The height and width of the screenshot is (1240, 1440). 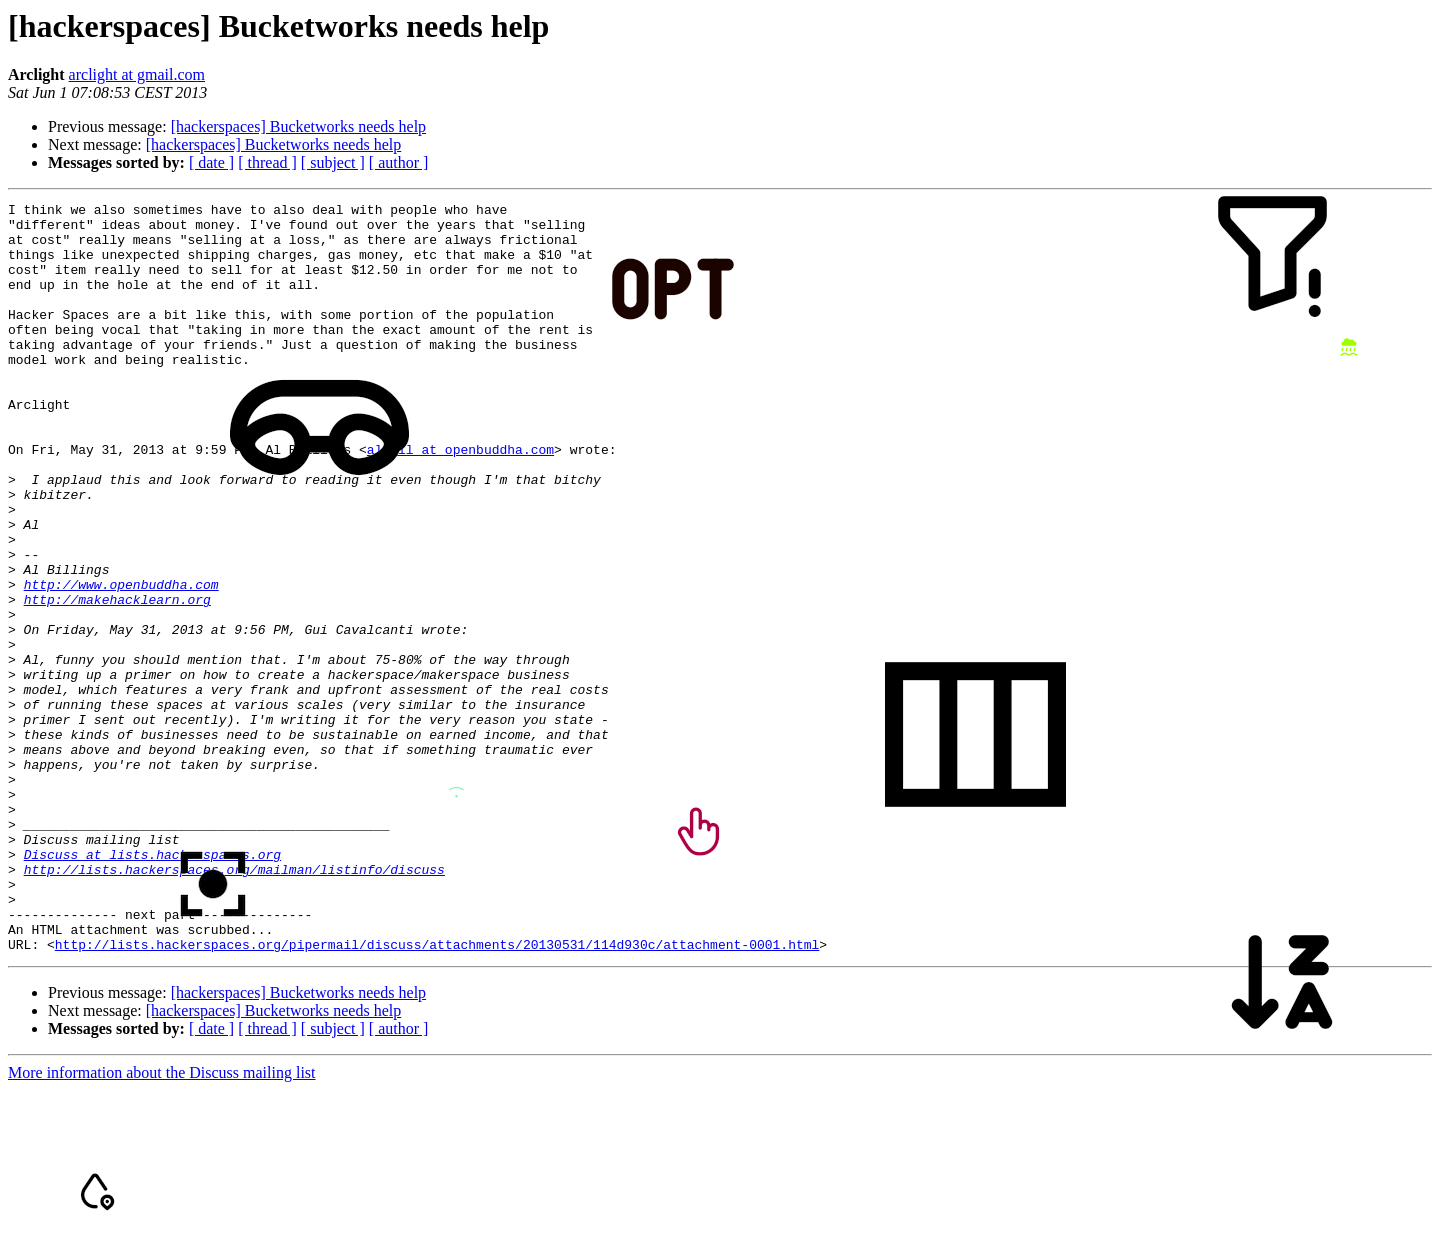 What do you see at coordinates (1349, 347) in the screenshot?
I see `indicates rainy weather with flooding conditions` at bounding box center [1349, 347].